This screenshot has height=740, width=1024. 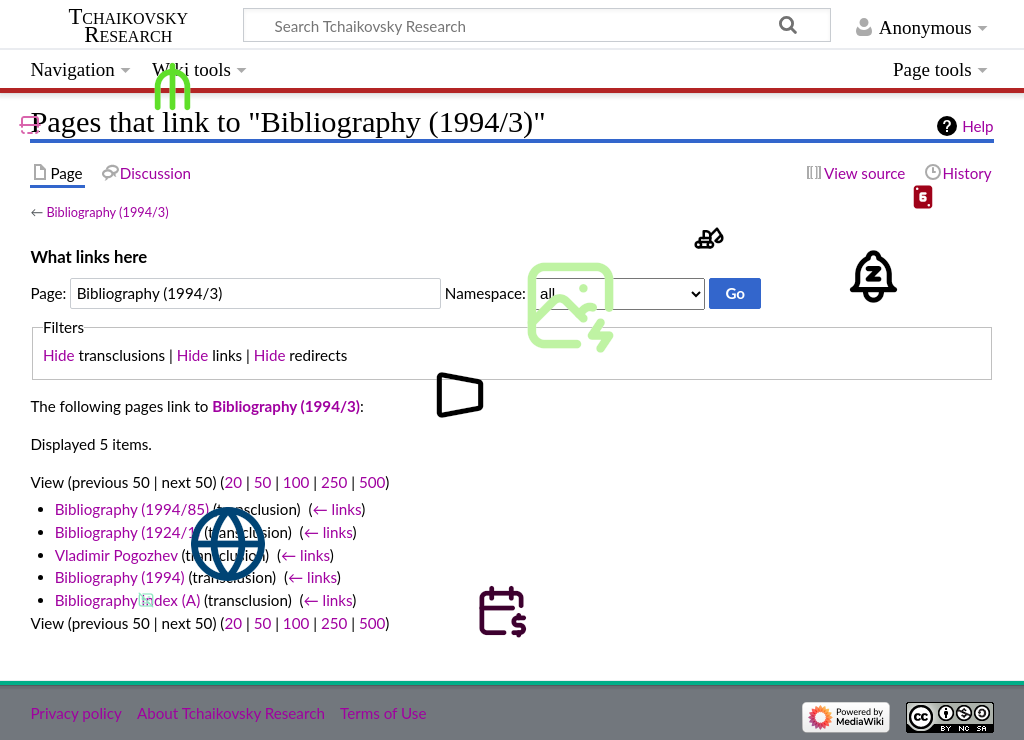 I want to click on quick photo enhancement or auto-fix, so click(x=570, y=305).